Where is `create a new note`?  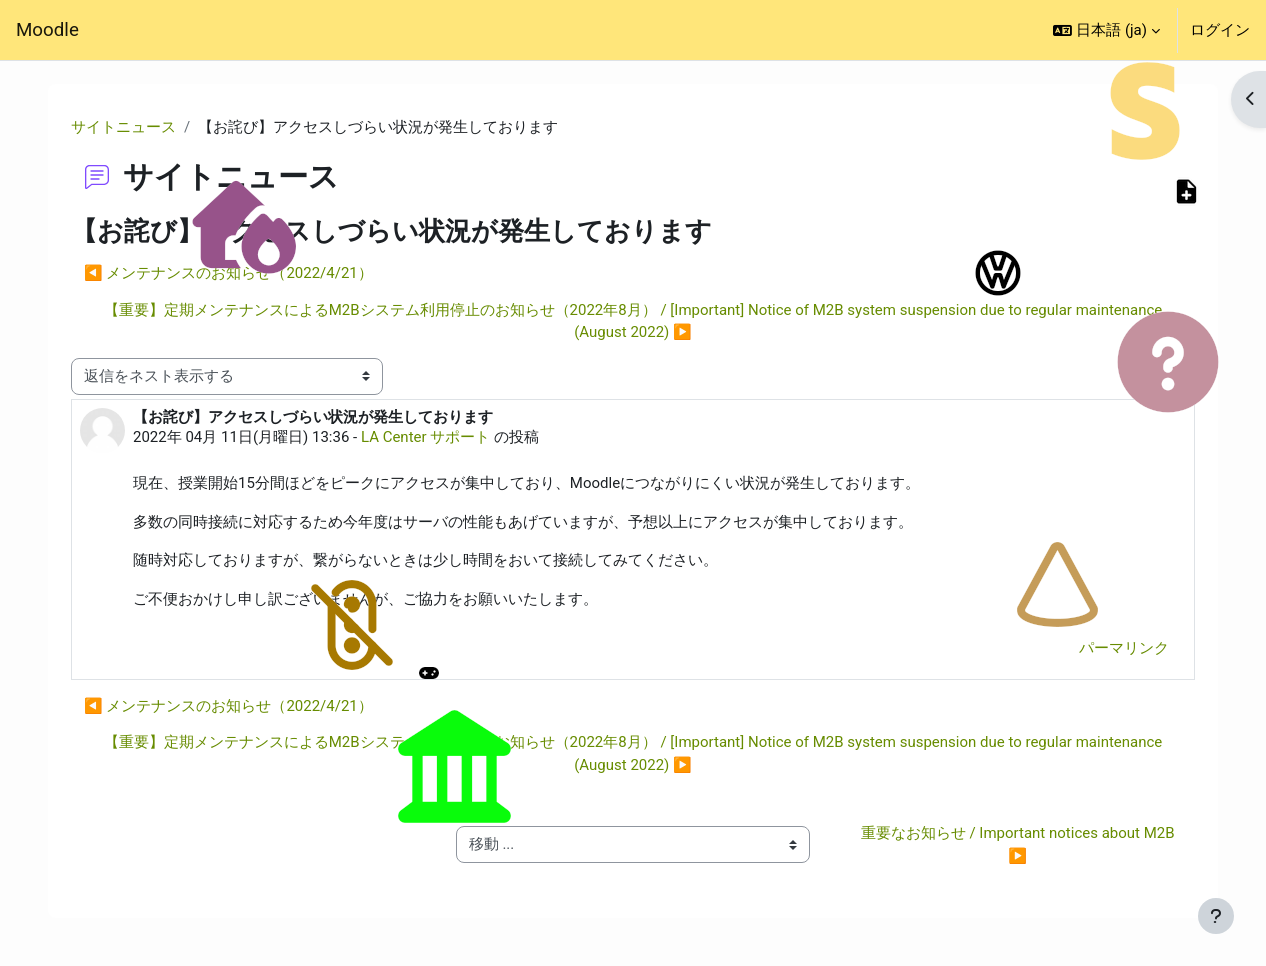 create a new note is located at coordinates (1186, 191).